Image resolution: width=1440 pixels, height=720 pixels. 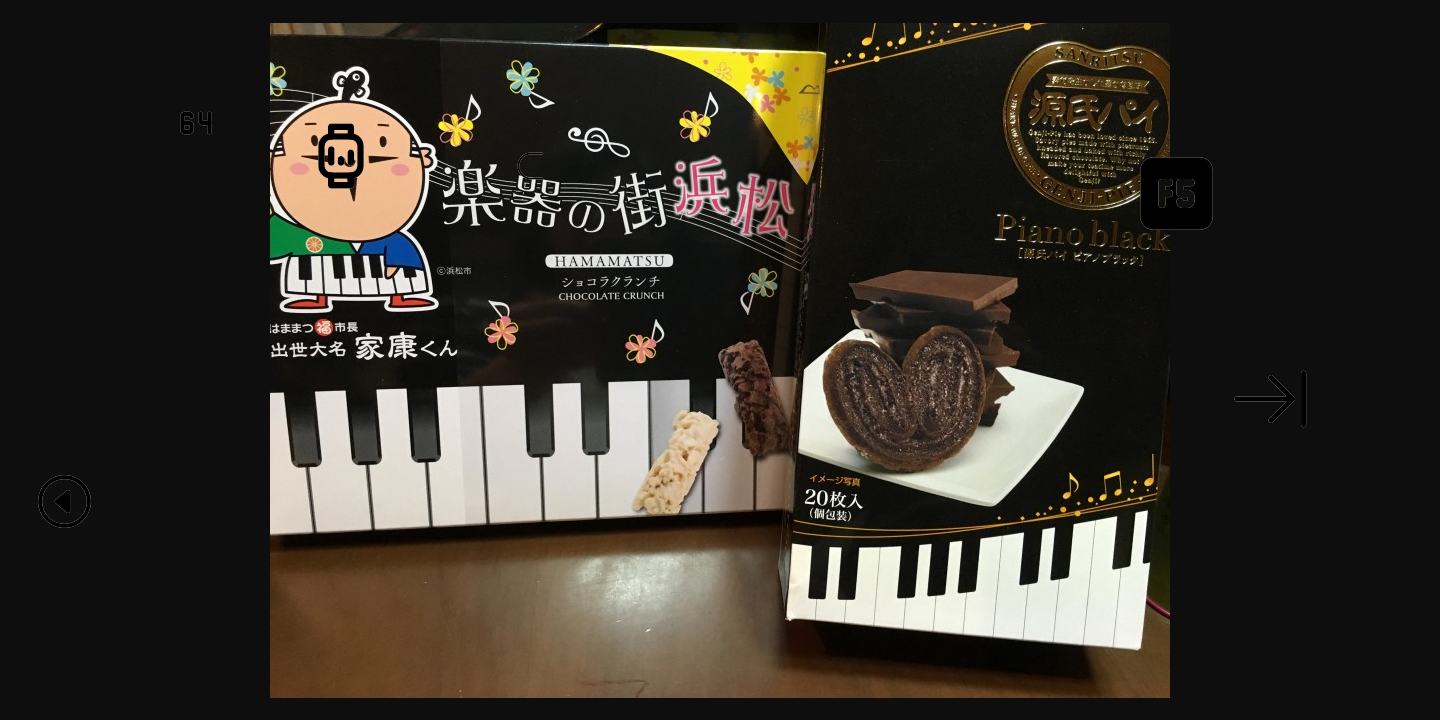 What do you see at coordinates (64, 501) in the screenshot?
I see `go back to the previous screen` at bounding box center [64, 501].